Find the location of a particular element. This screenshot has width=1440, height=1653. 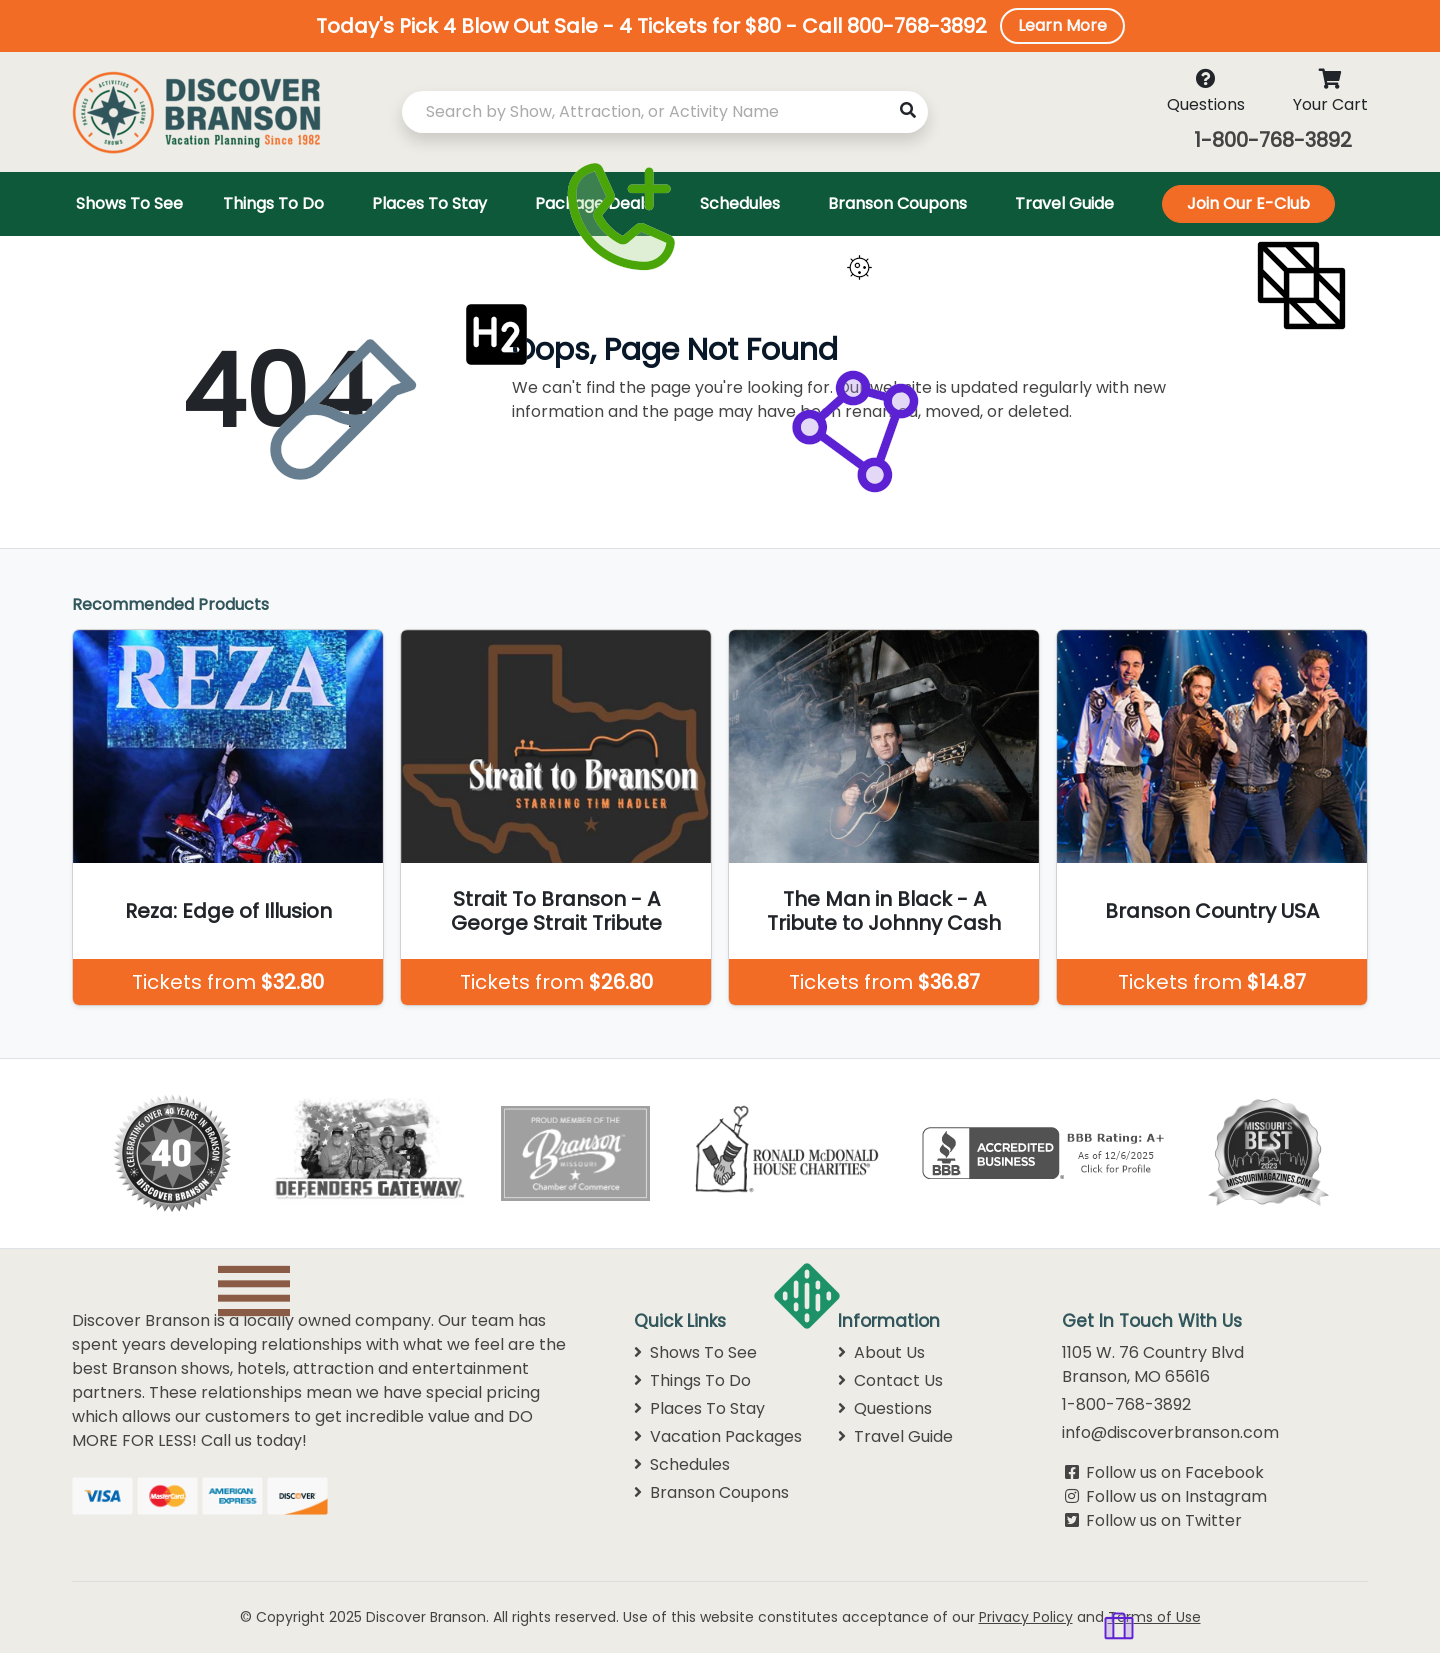

open google podcasts app is located at coordinates (807, 1296).